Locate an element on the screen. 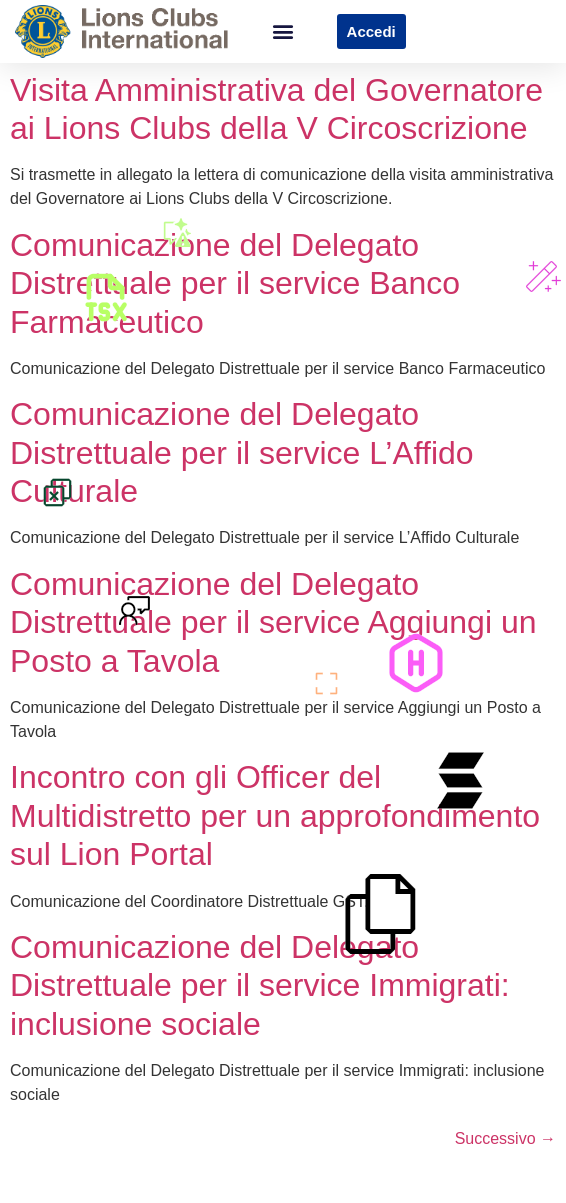 The image size is (566, 1203). close all open tabs or windows is located at coordinates (57, 492).